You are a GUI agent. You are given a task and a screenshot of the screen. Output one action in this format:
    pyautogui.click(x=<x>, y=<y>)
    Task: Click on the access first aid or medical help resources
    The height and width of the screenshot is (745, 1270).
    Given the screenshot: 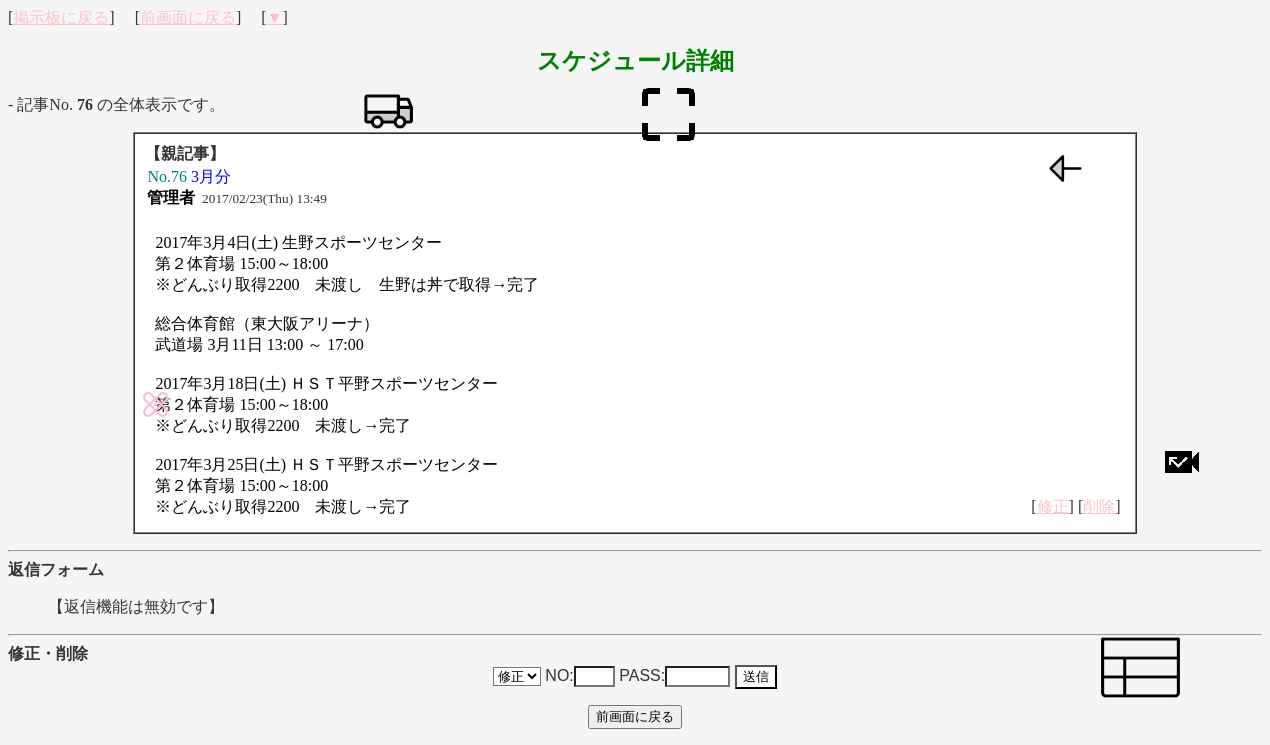 What is the action you would take?
    pyautogui.click(x=155, y=404)
    